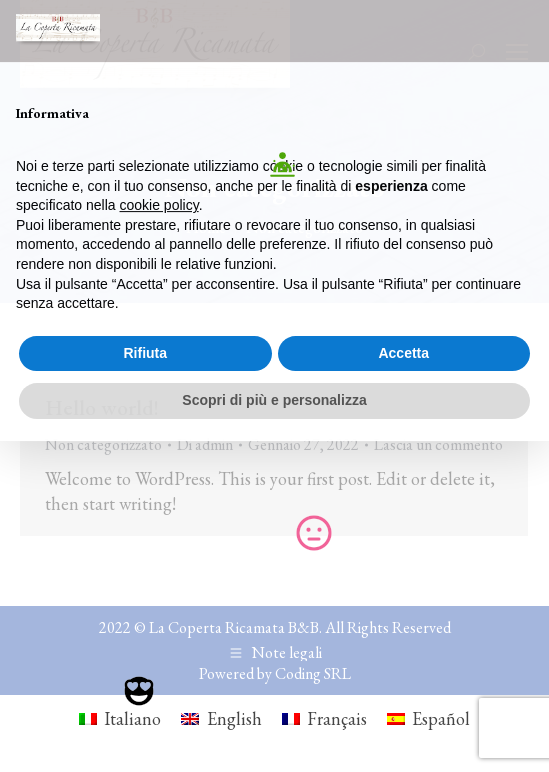  What do you see at coordinates (282, 164) in the screenshot?
I see `view medical diagnoses or health records` at bounding box center [282, 164].